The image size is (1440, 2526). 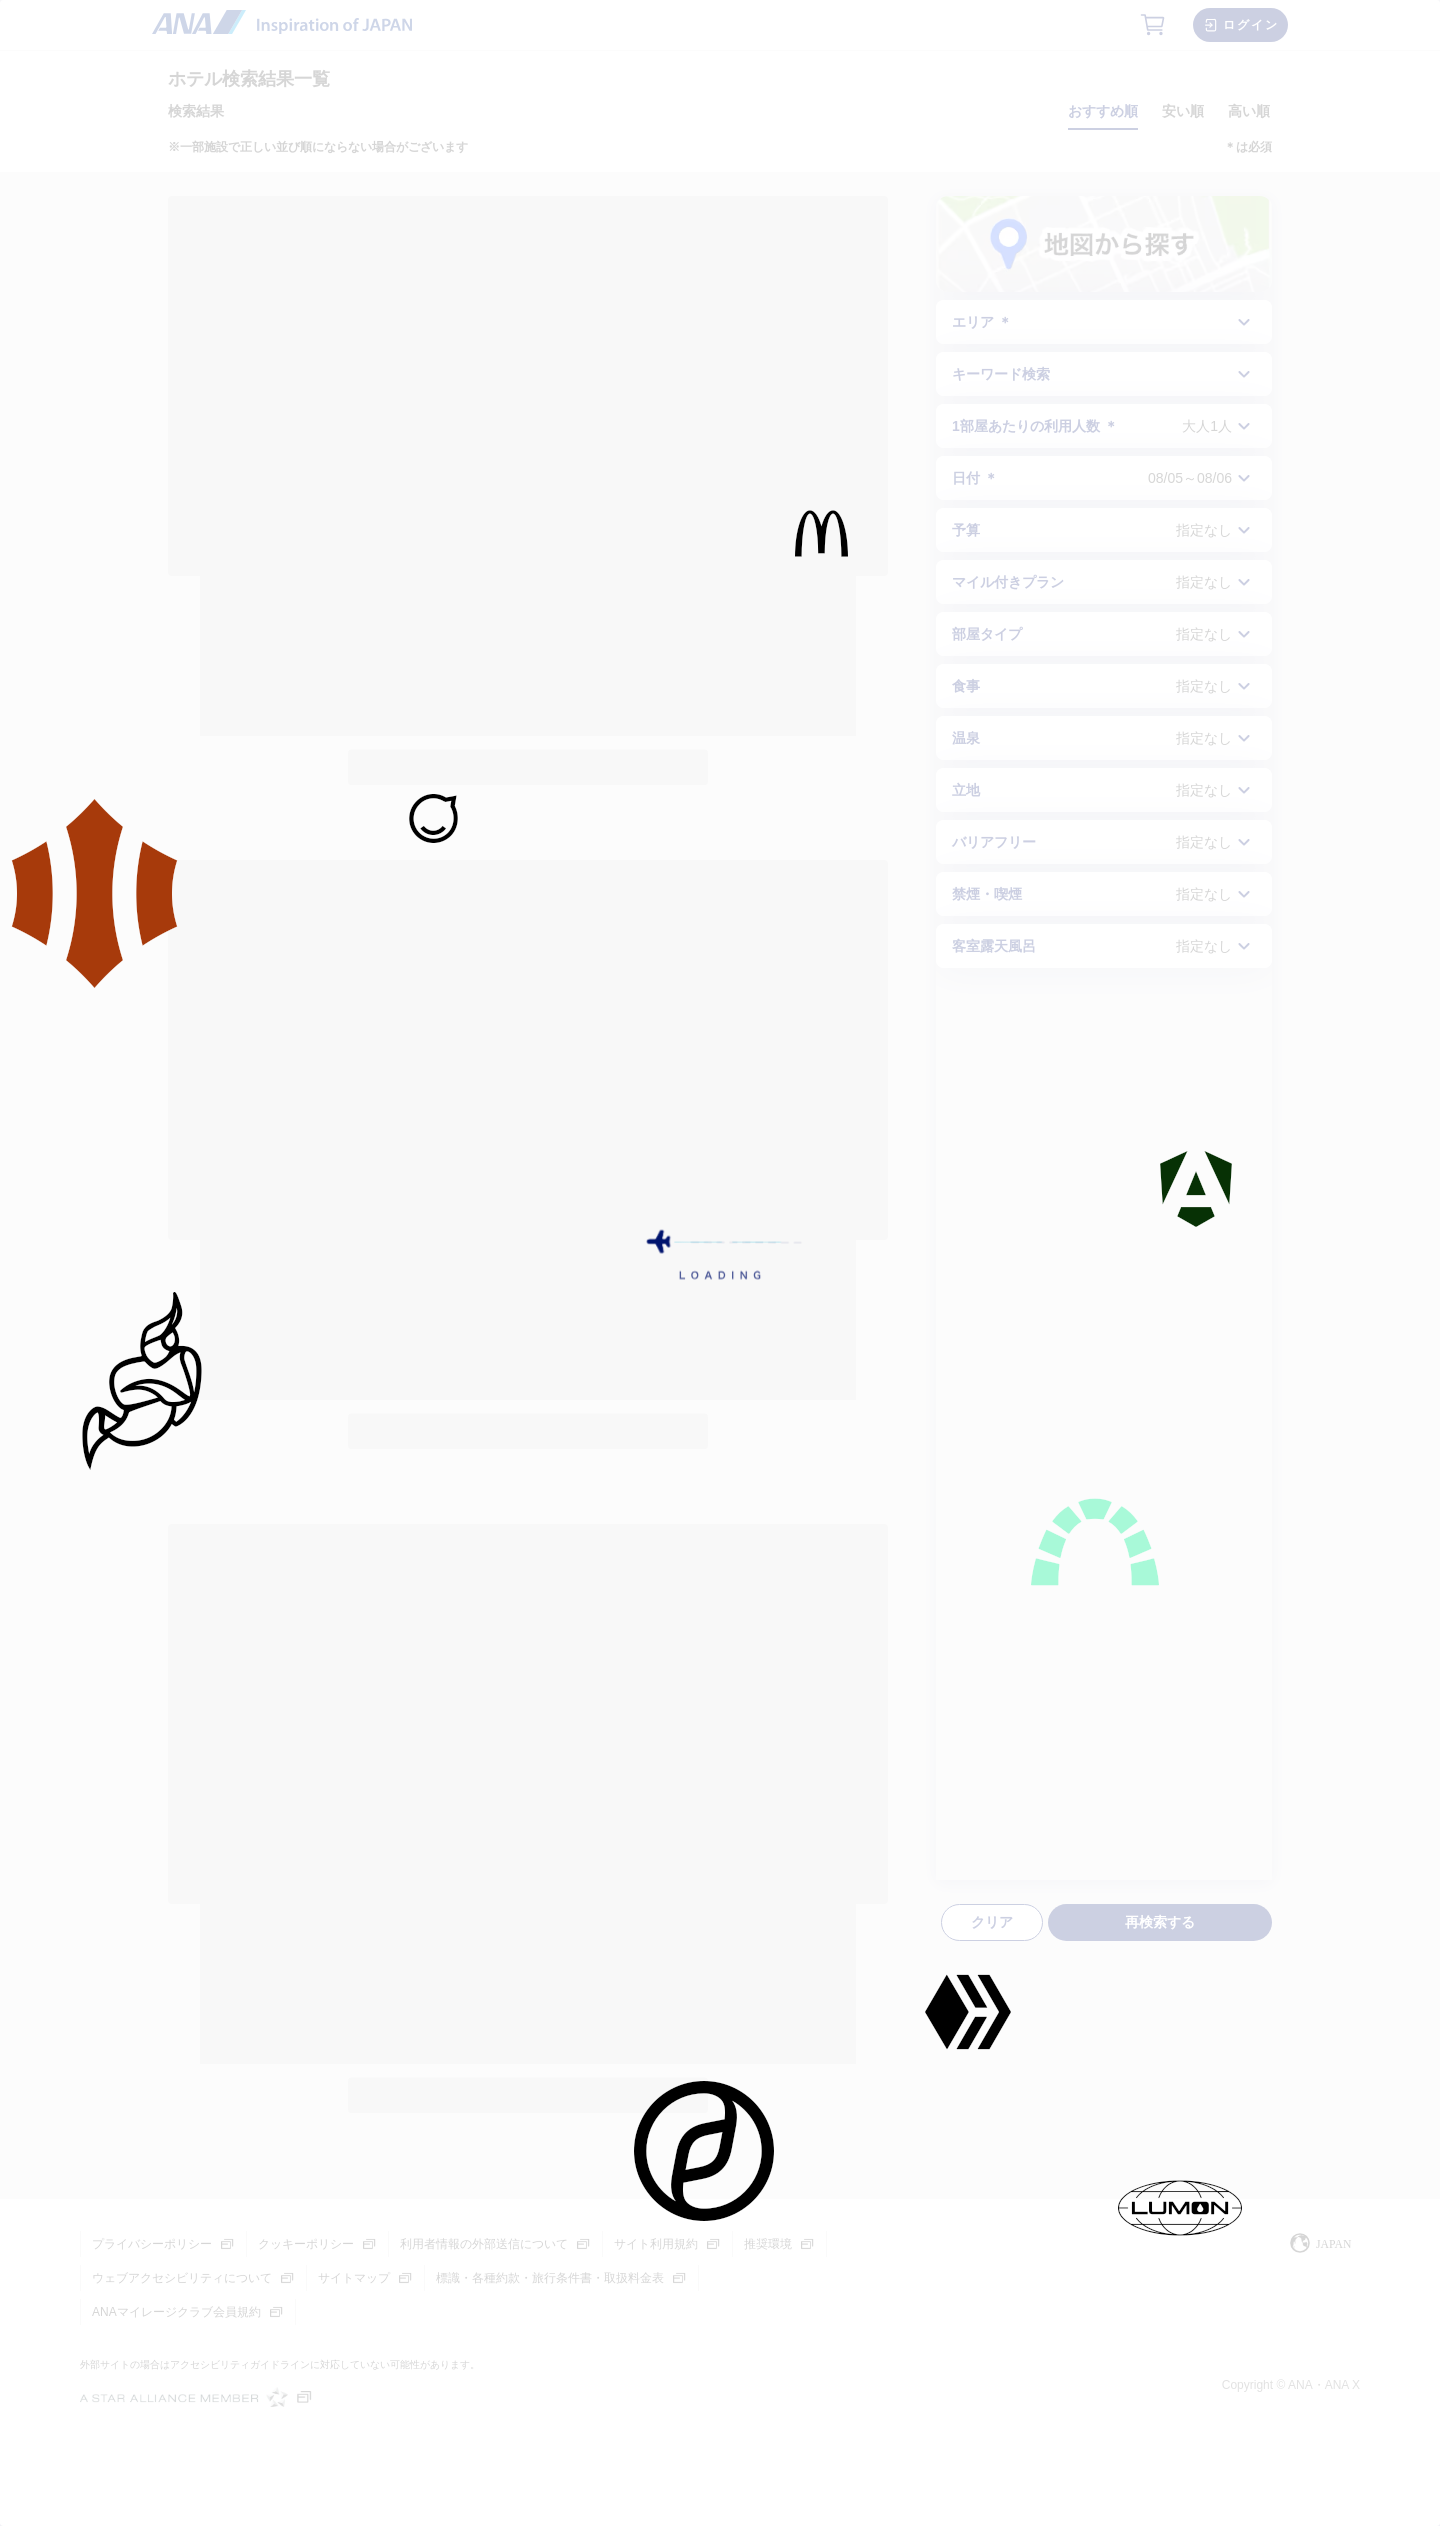 I want to click on hive blockchain logo, so click(x=968, y=2012).